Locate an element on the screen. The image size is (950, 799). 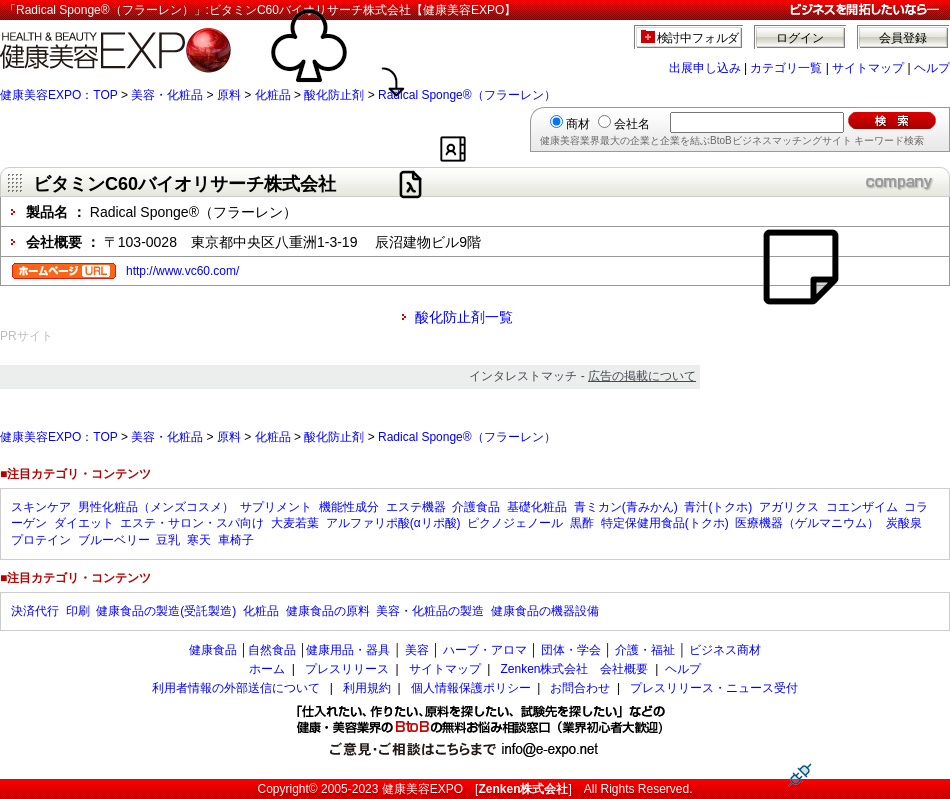
connect or manage device connections is located at coordinates (800, 775).